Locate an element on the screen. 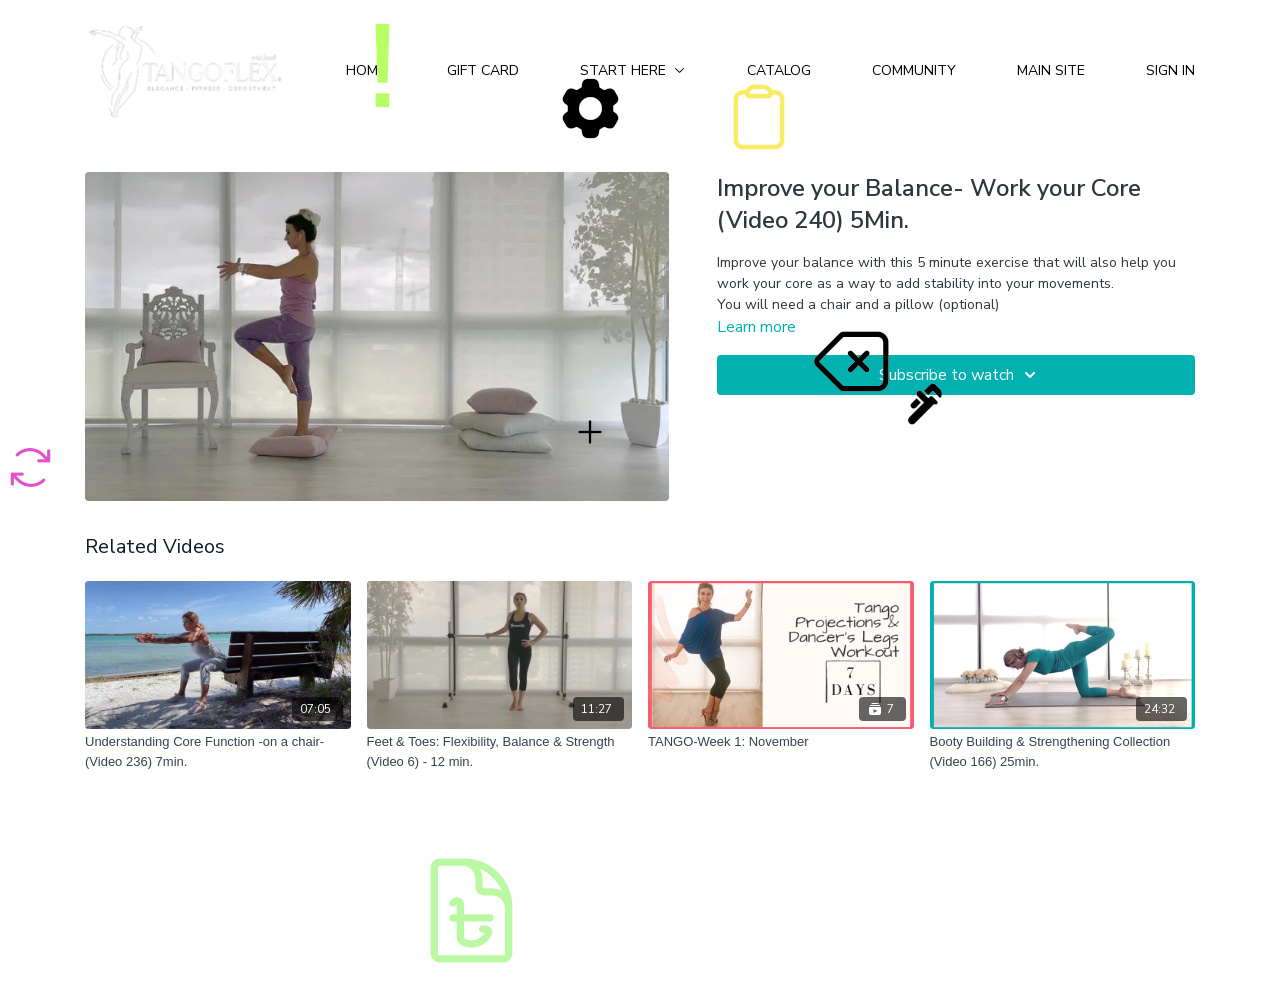  access settings or preferences is located at coordinates (590, 108).